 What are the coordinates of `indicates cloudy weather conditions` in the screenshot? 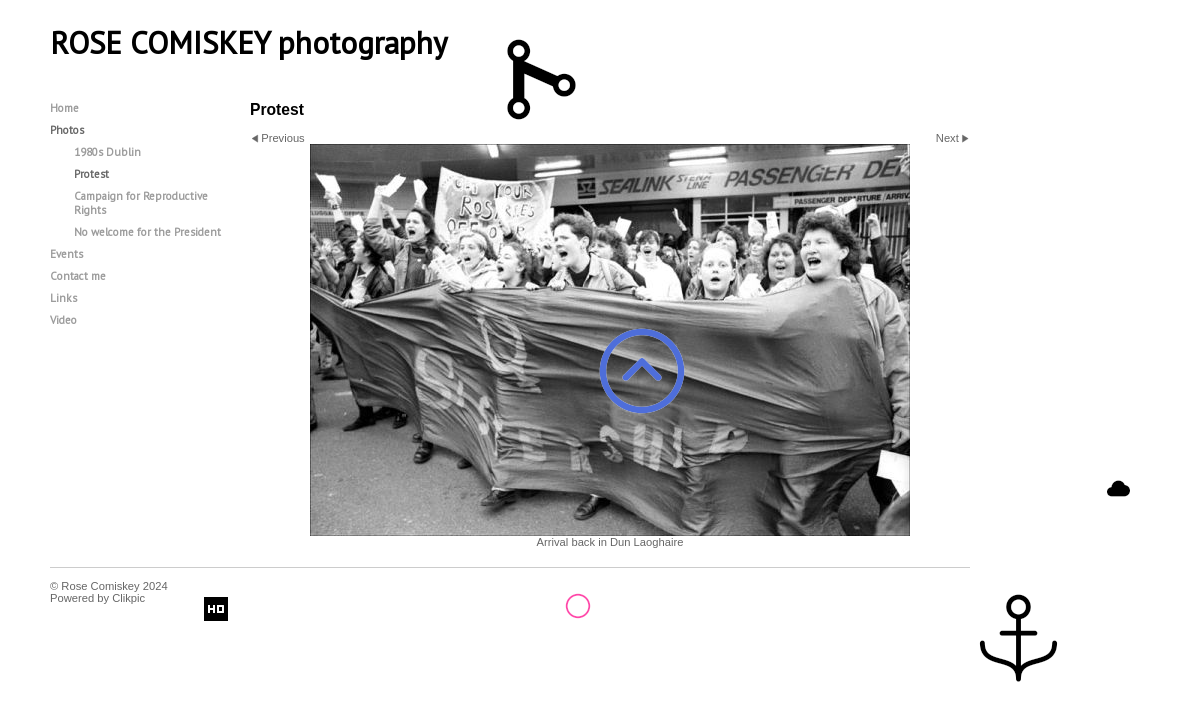 It's located at (1118, 488).